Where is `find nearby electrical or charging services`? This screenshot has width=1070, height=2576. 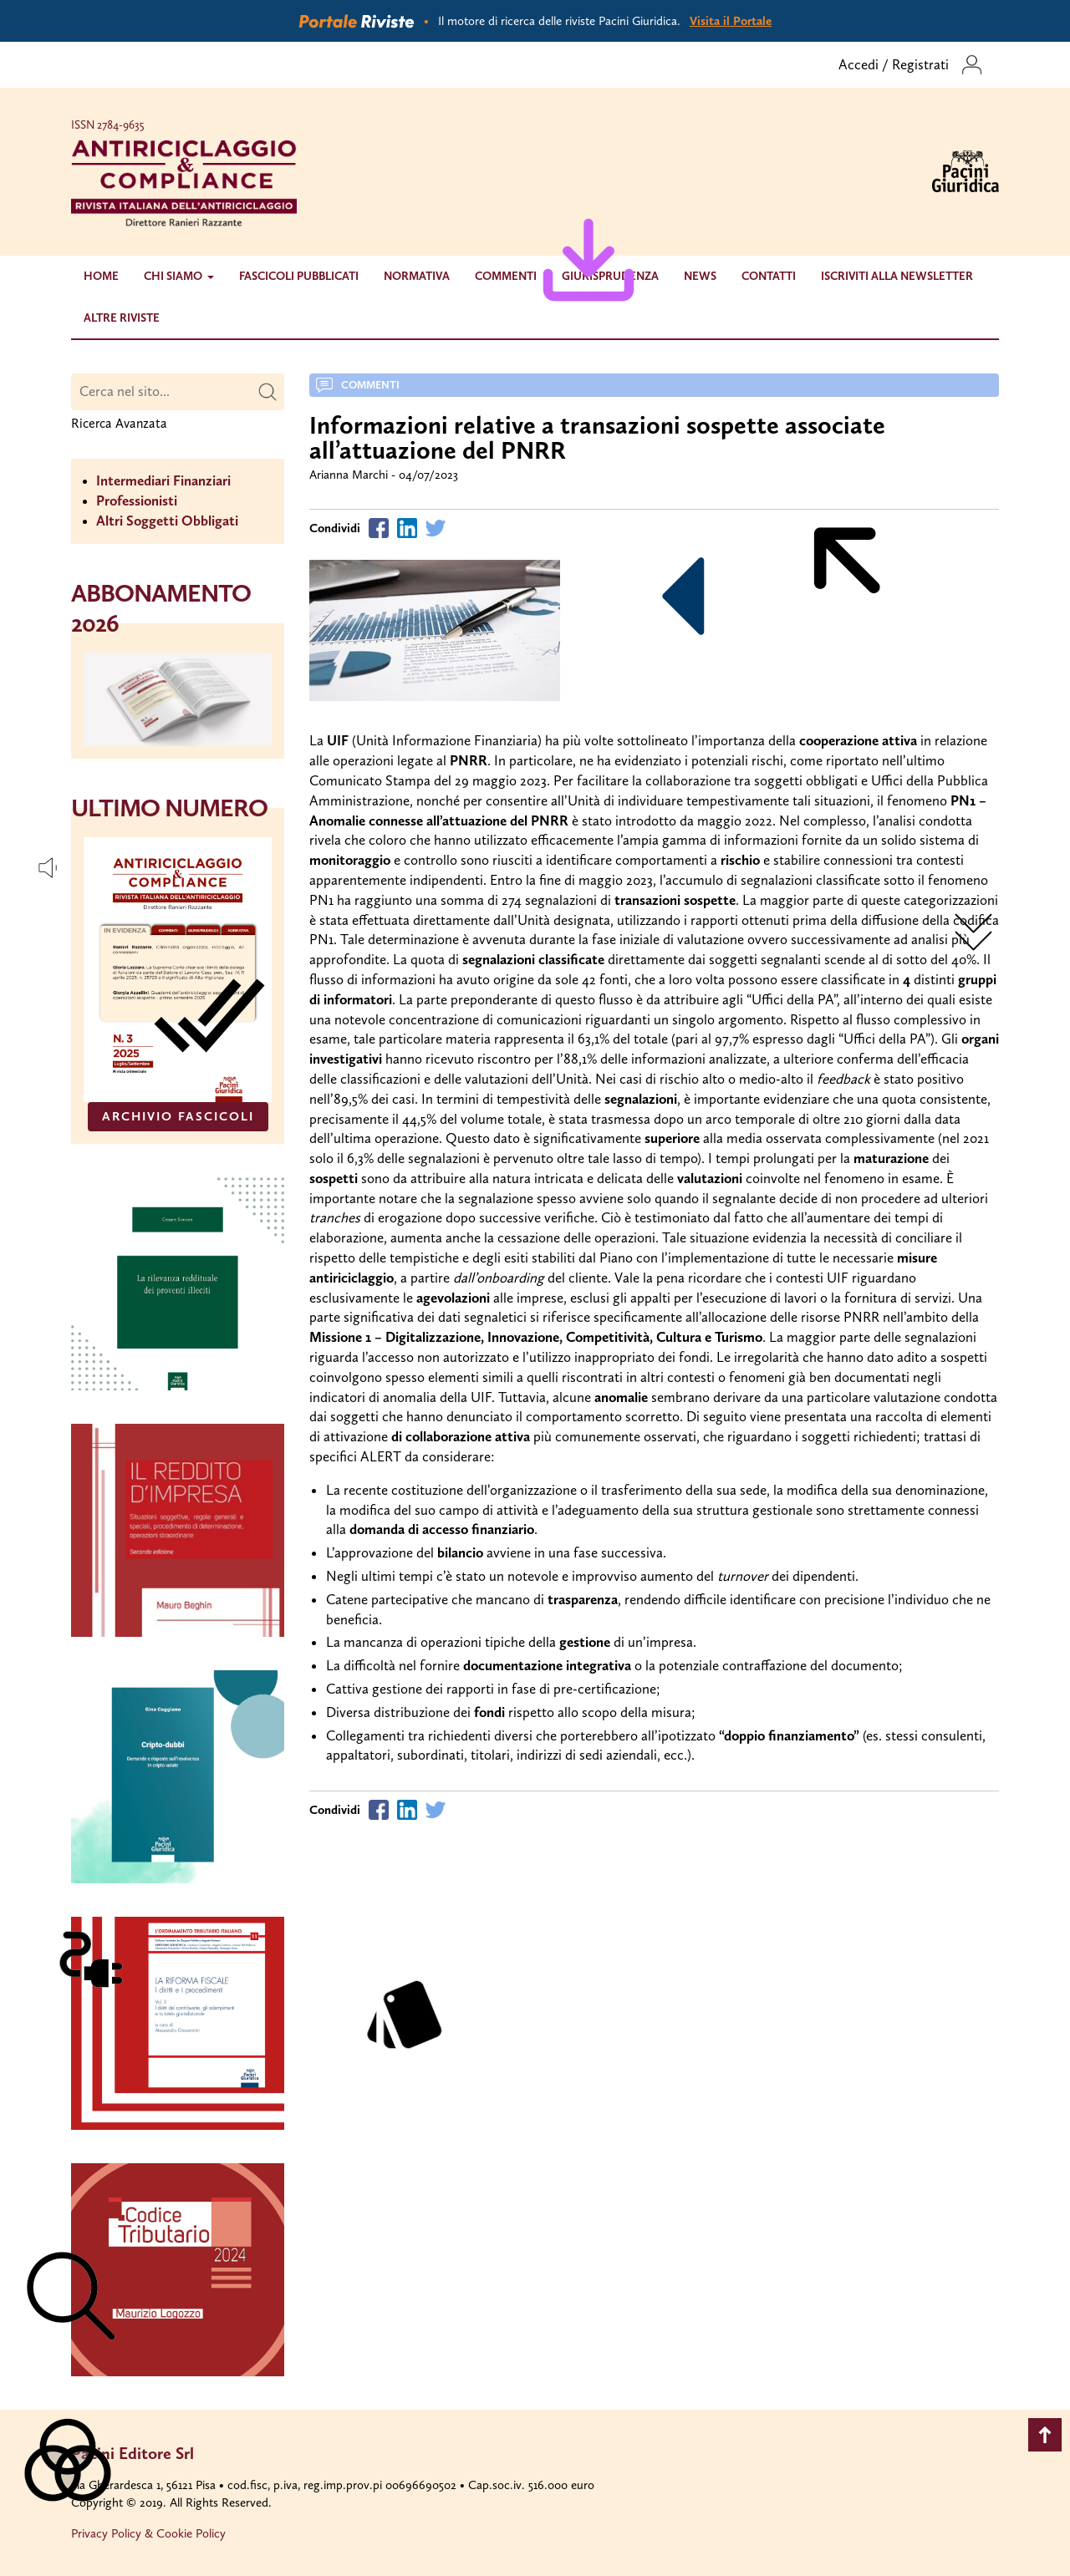
find nearby electrical or charging services is located at coordinates (91, 1959).